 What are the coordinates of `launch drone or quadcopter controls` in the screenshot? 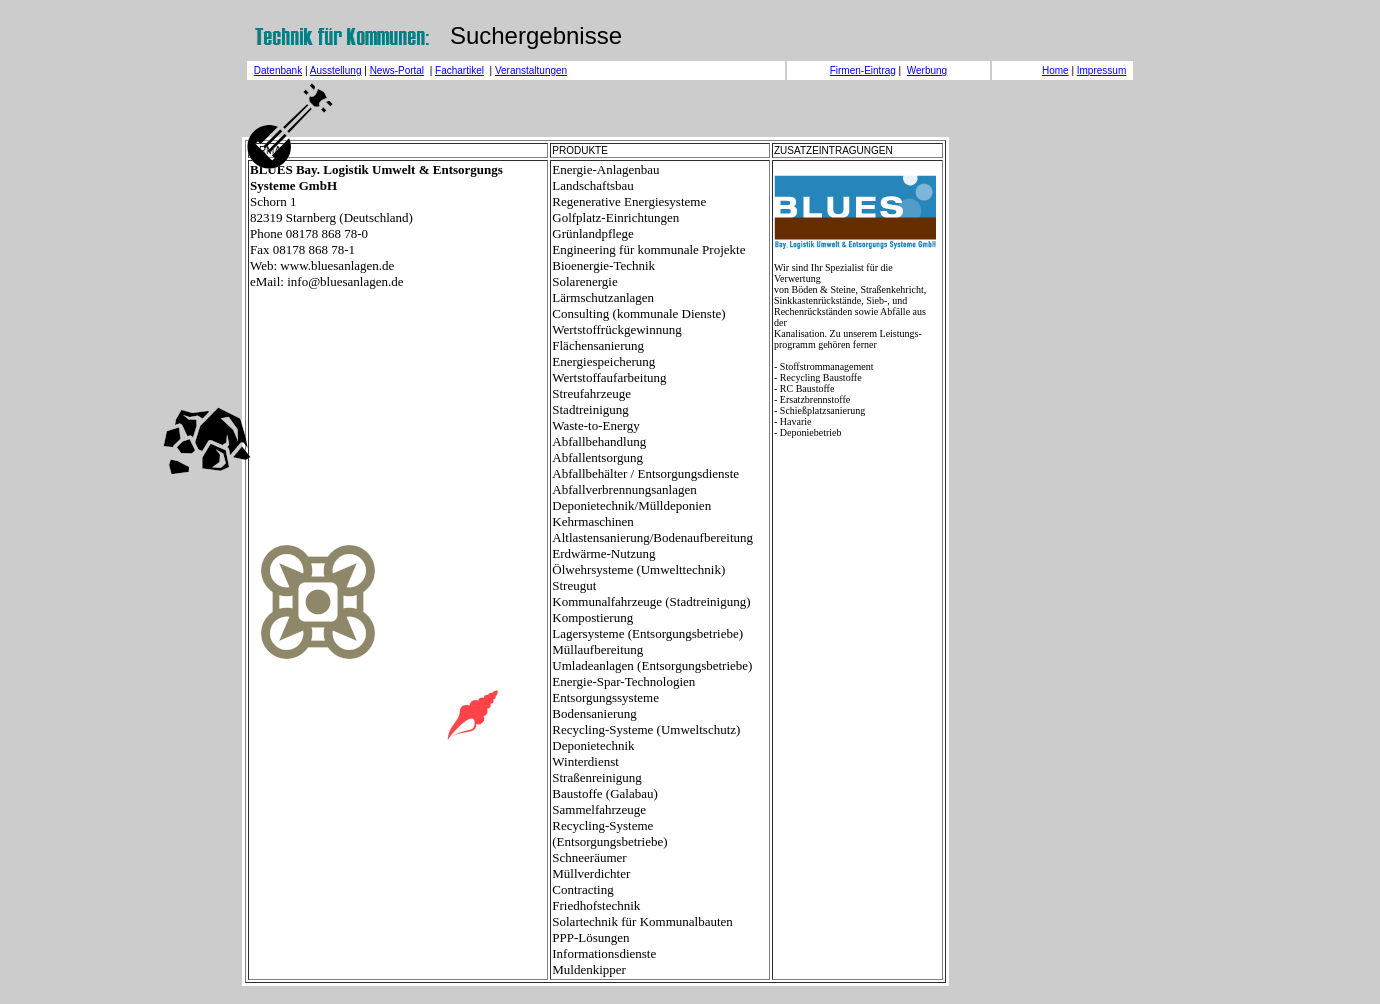 It's located at (318, 602).